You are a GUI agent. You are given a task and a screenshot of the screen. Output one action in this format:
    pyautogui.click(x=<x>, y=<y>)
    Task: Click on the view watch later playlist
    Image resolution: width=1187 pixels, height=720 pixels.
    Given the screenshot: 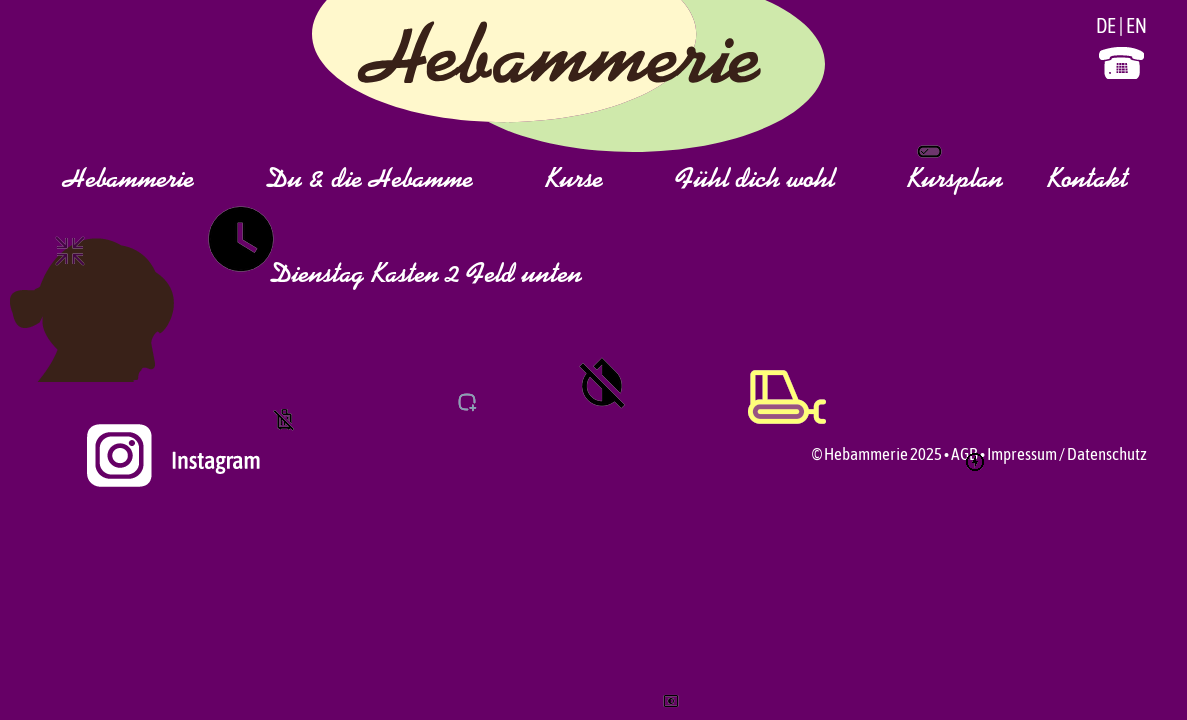 What is the action you would take?
    pyautogui.click(x=241, y=239)
    